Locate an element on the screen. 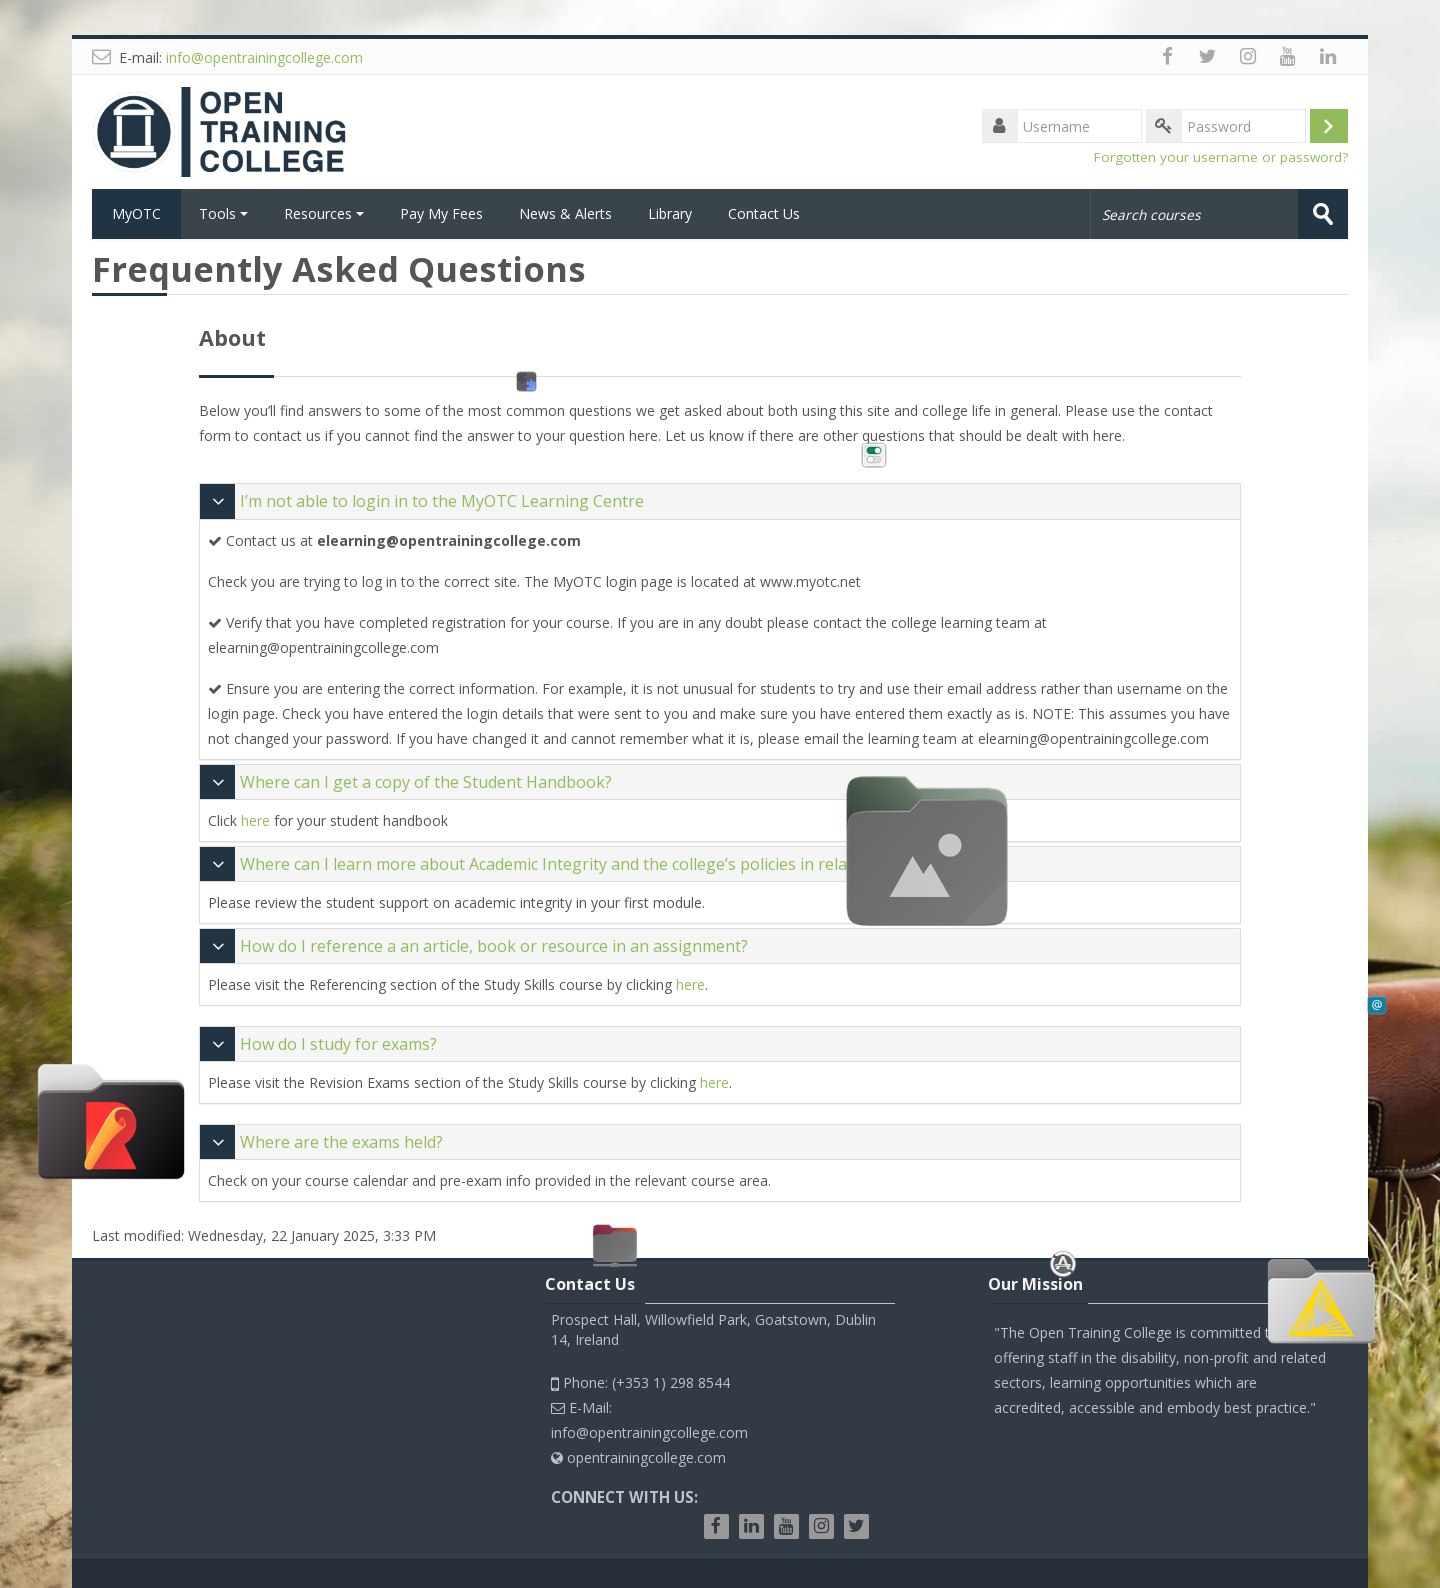 The height and width of the screenshot is (1588, 1440). check for available software updates is located at coordinates (1063, 1264).